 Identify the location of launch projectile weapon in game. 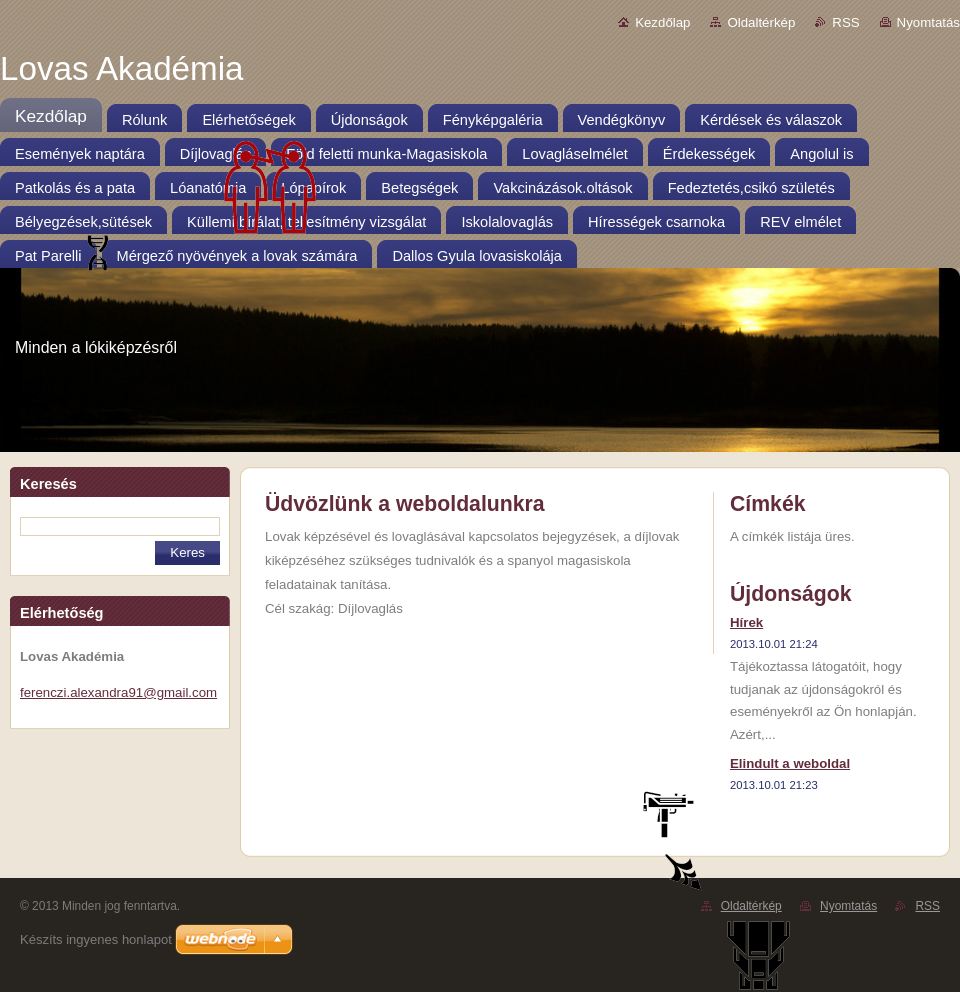
(683, 872).